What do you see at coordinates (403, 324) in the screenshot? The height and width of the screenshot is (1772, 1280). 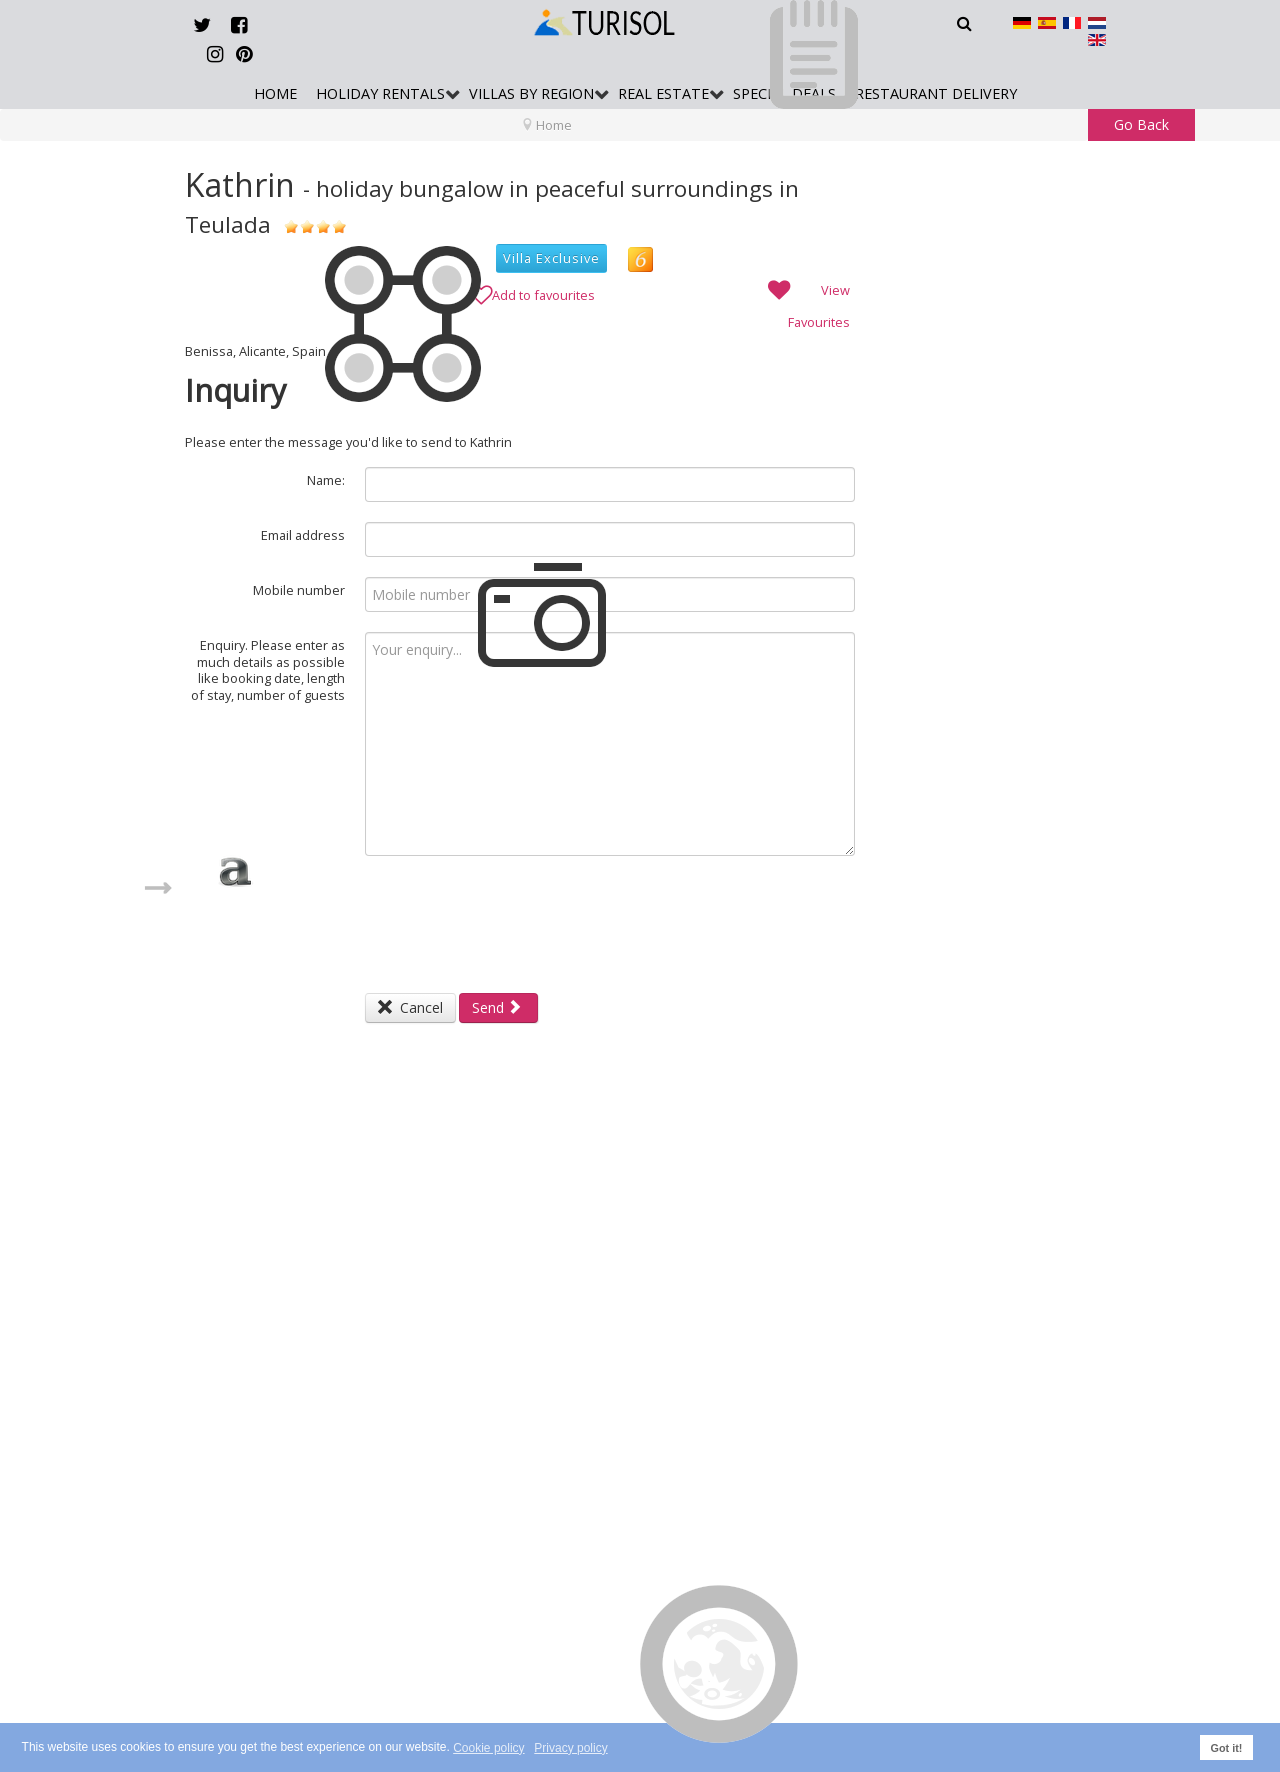 I see `configure hot corners behavior` at bounding box center [403, 324].